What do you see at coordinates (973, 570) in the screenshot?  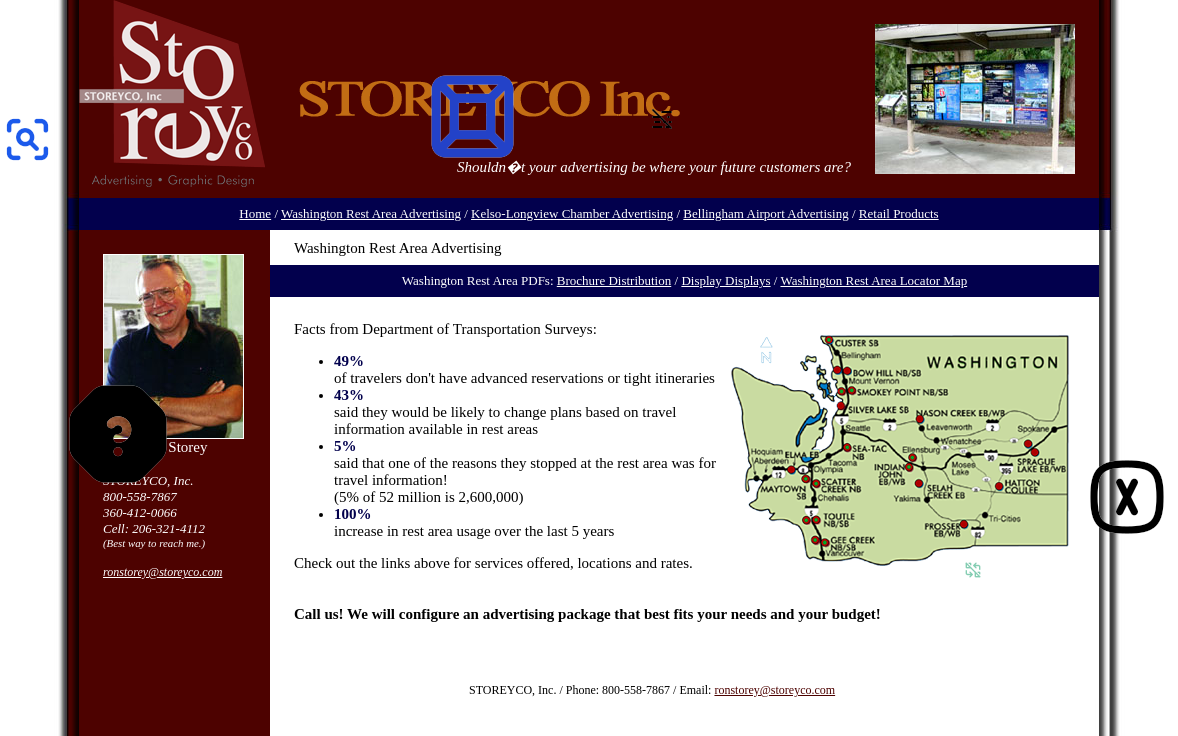 I see `shuffle or swap mode disabled` at bounding box center [973, 570].